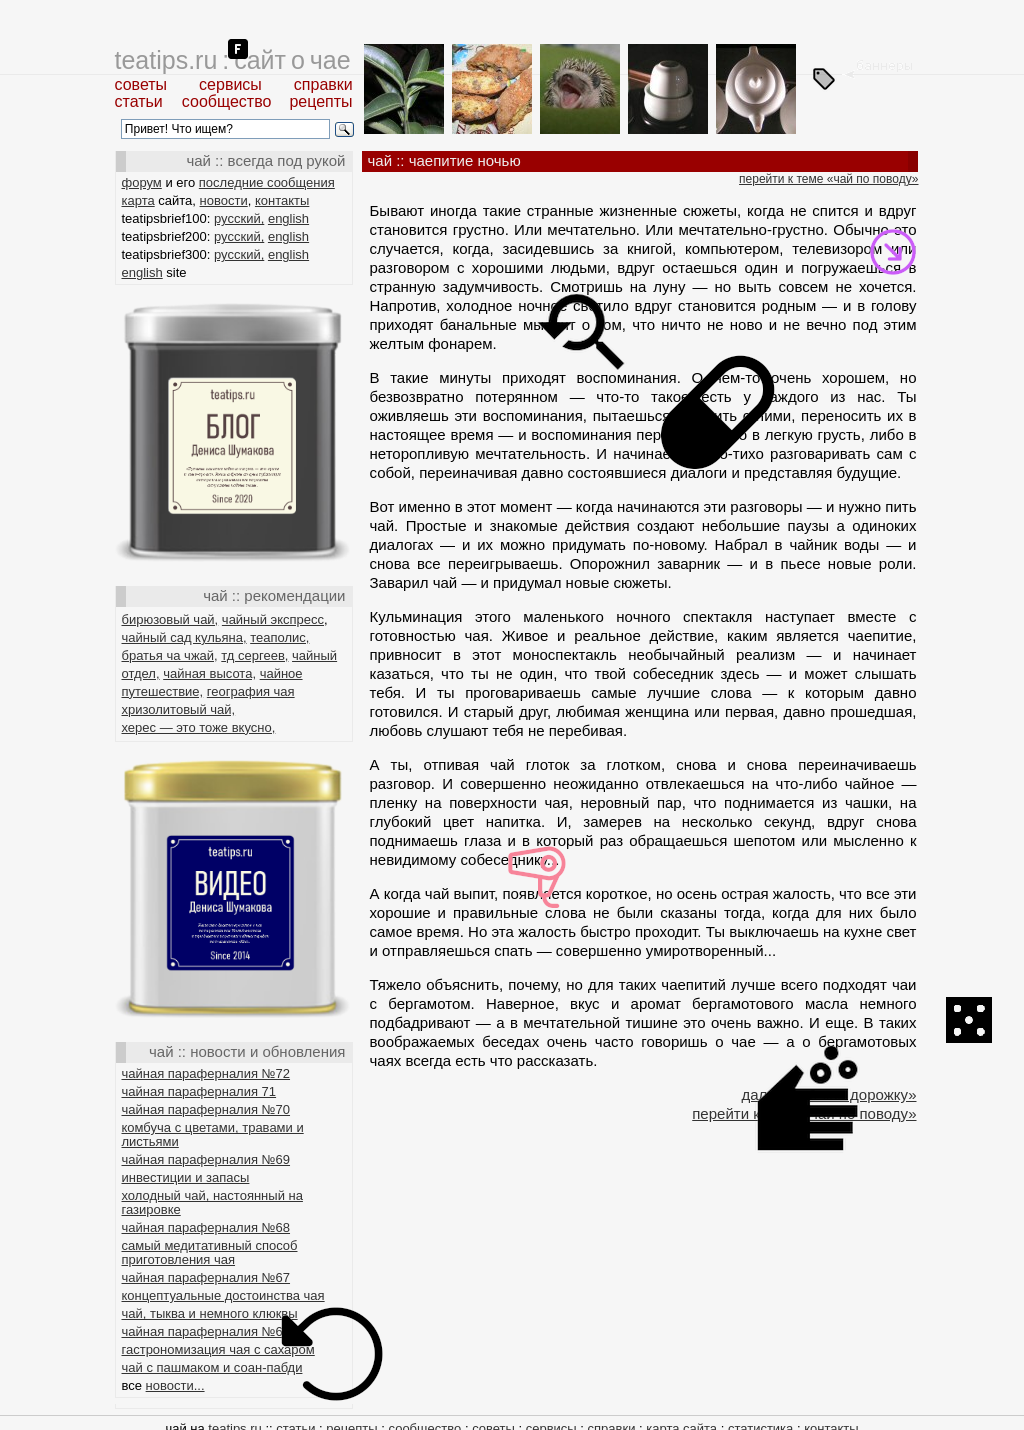 The height and width of the screenshot is (1430, 1024). Describe the element at coordinates (581, 333) in the screenshot. I see `redo or retry a search` at that location.